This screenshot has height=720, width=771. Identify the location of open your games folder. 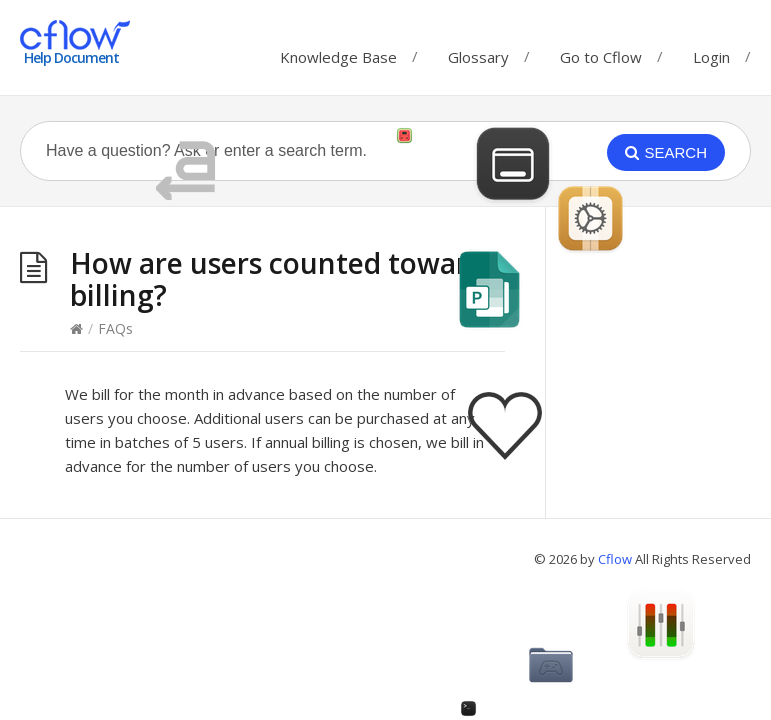
(551, 665).